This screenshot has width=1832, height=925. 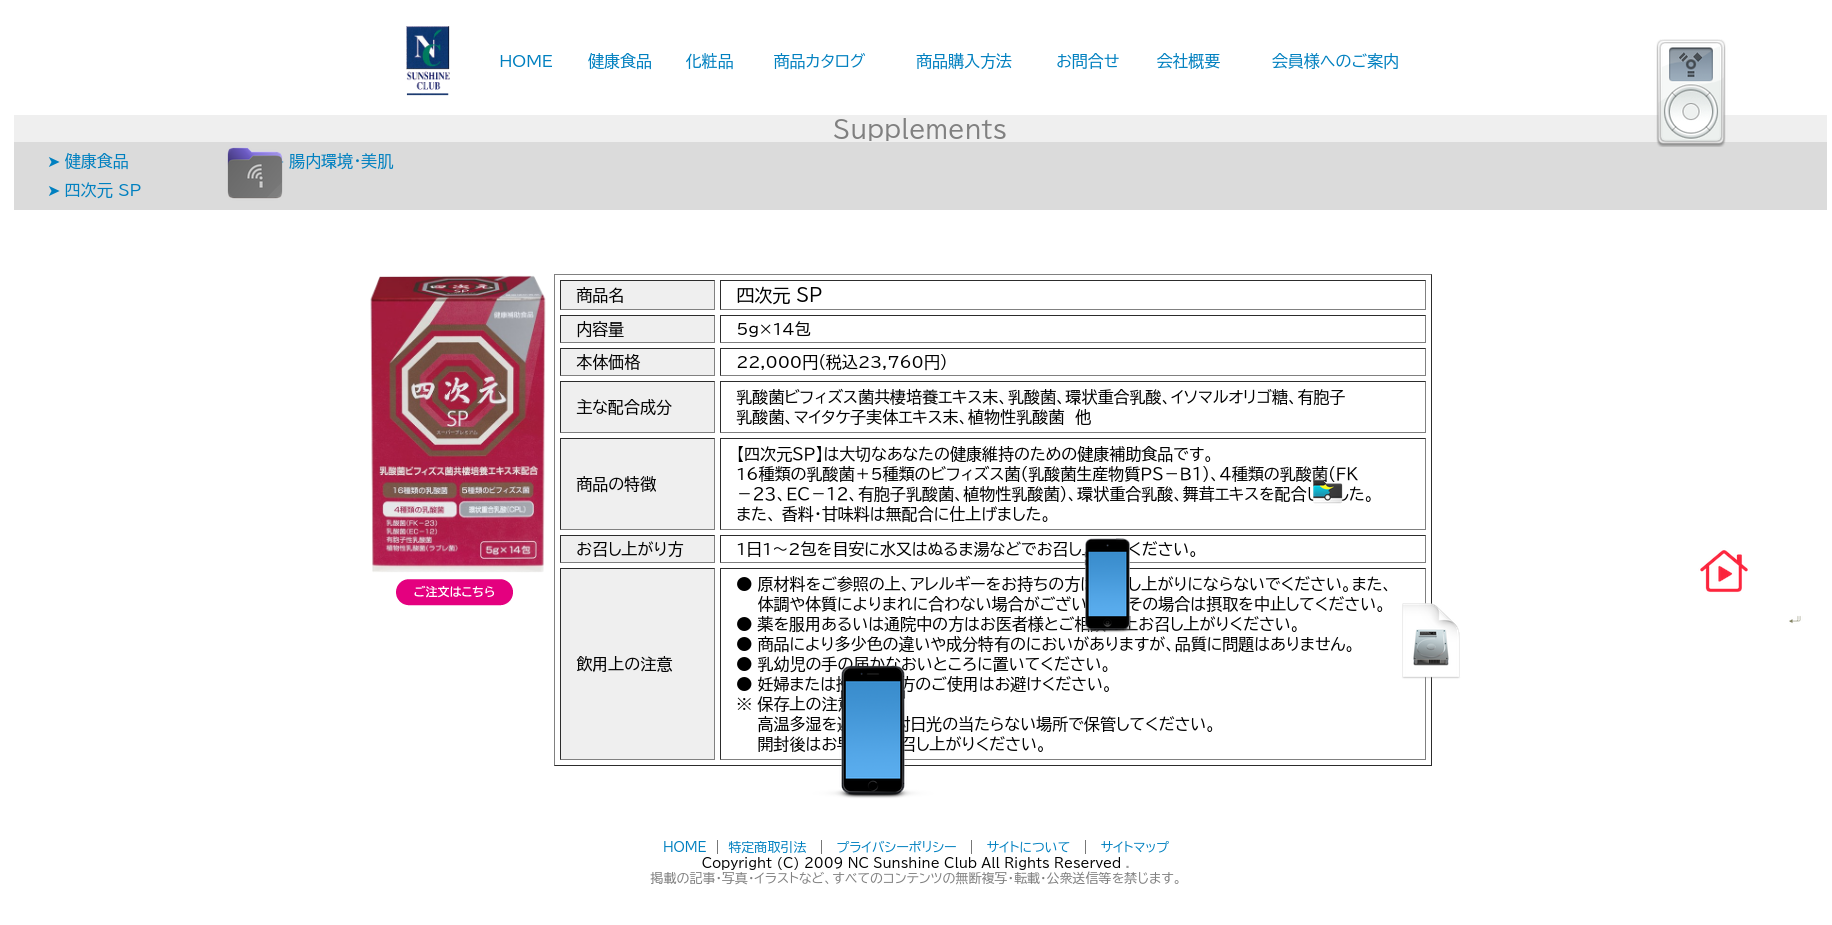 What do you see at coordinates (1794, 619) in the screenshot?
I see `reply to all recipients of an email` at bounding box center [1794, 619].